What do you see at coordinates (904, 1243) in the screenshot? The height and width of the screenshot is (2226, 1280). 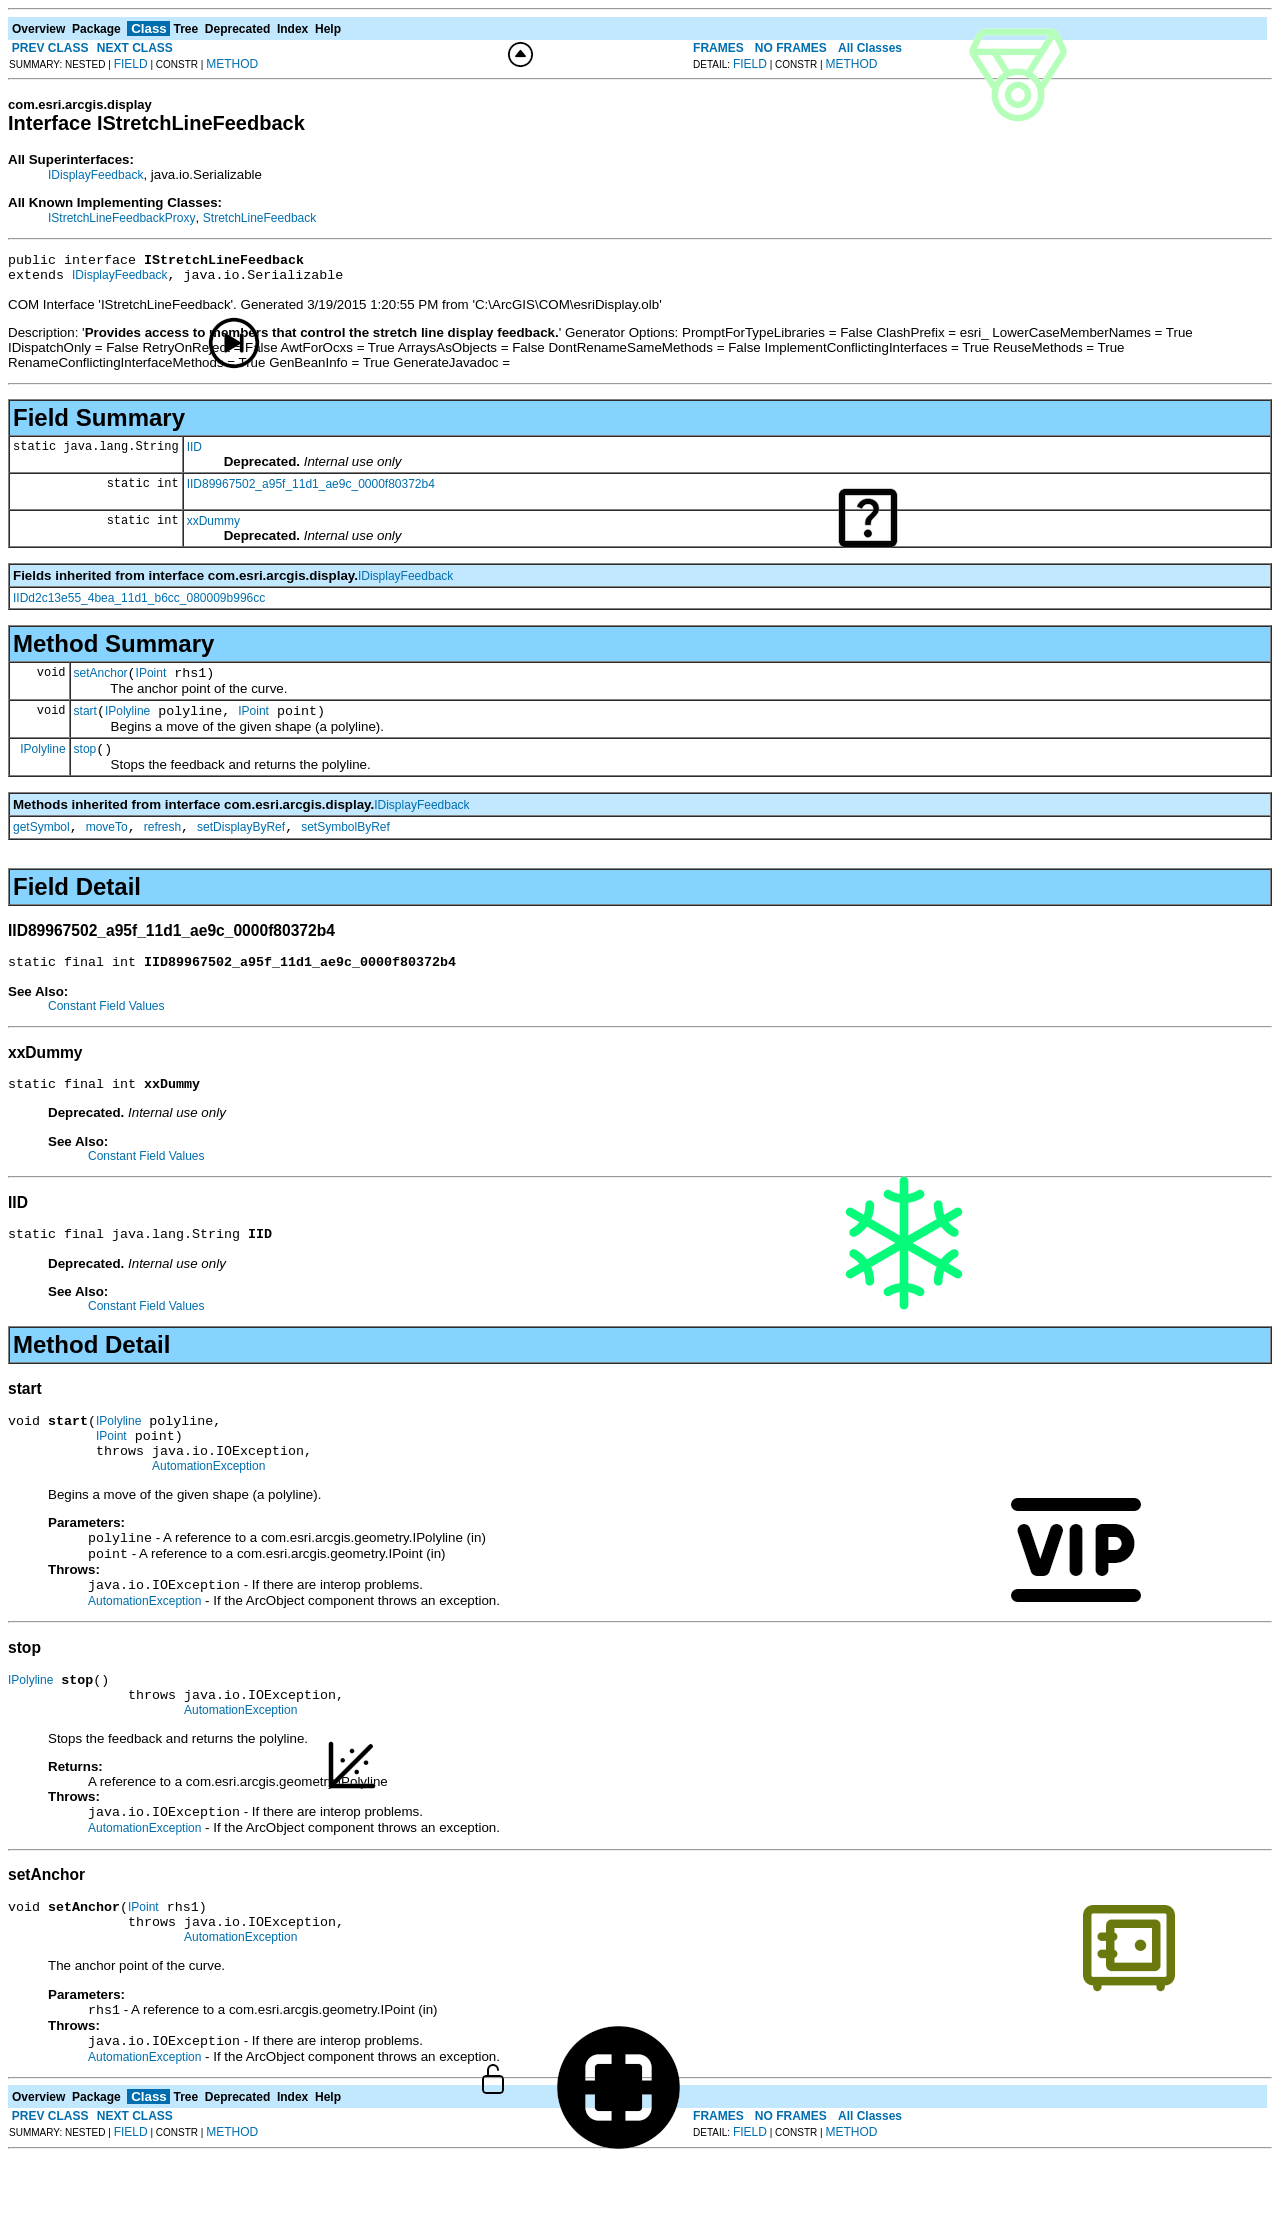 I see `indicates cold or winter weather conditions` at bounding box center [904, 1243].